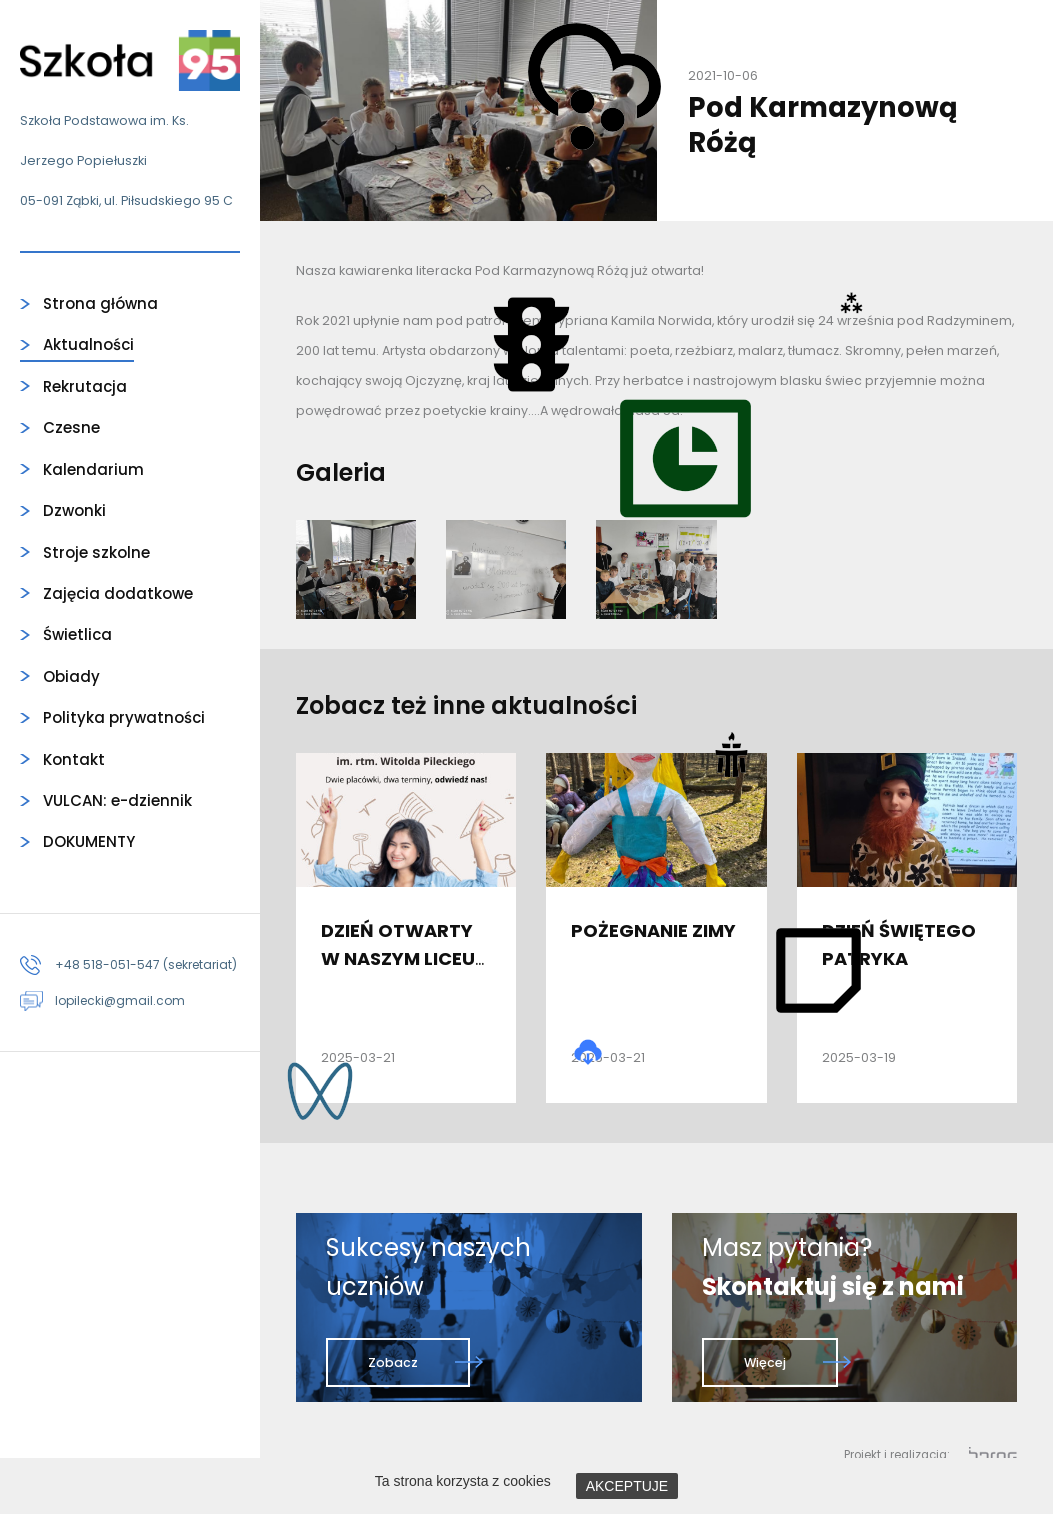  What do you see at coordinates (731, 754) in the screenshot?
I see `visit Red Candle Games website or store page` at bounding box center [731, 754].